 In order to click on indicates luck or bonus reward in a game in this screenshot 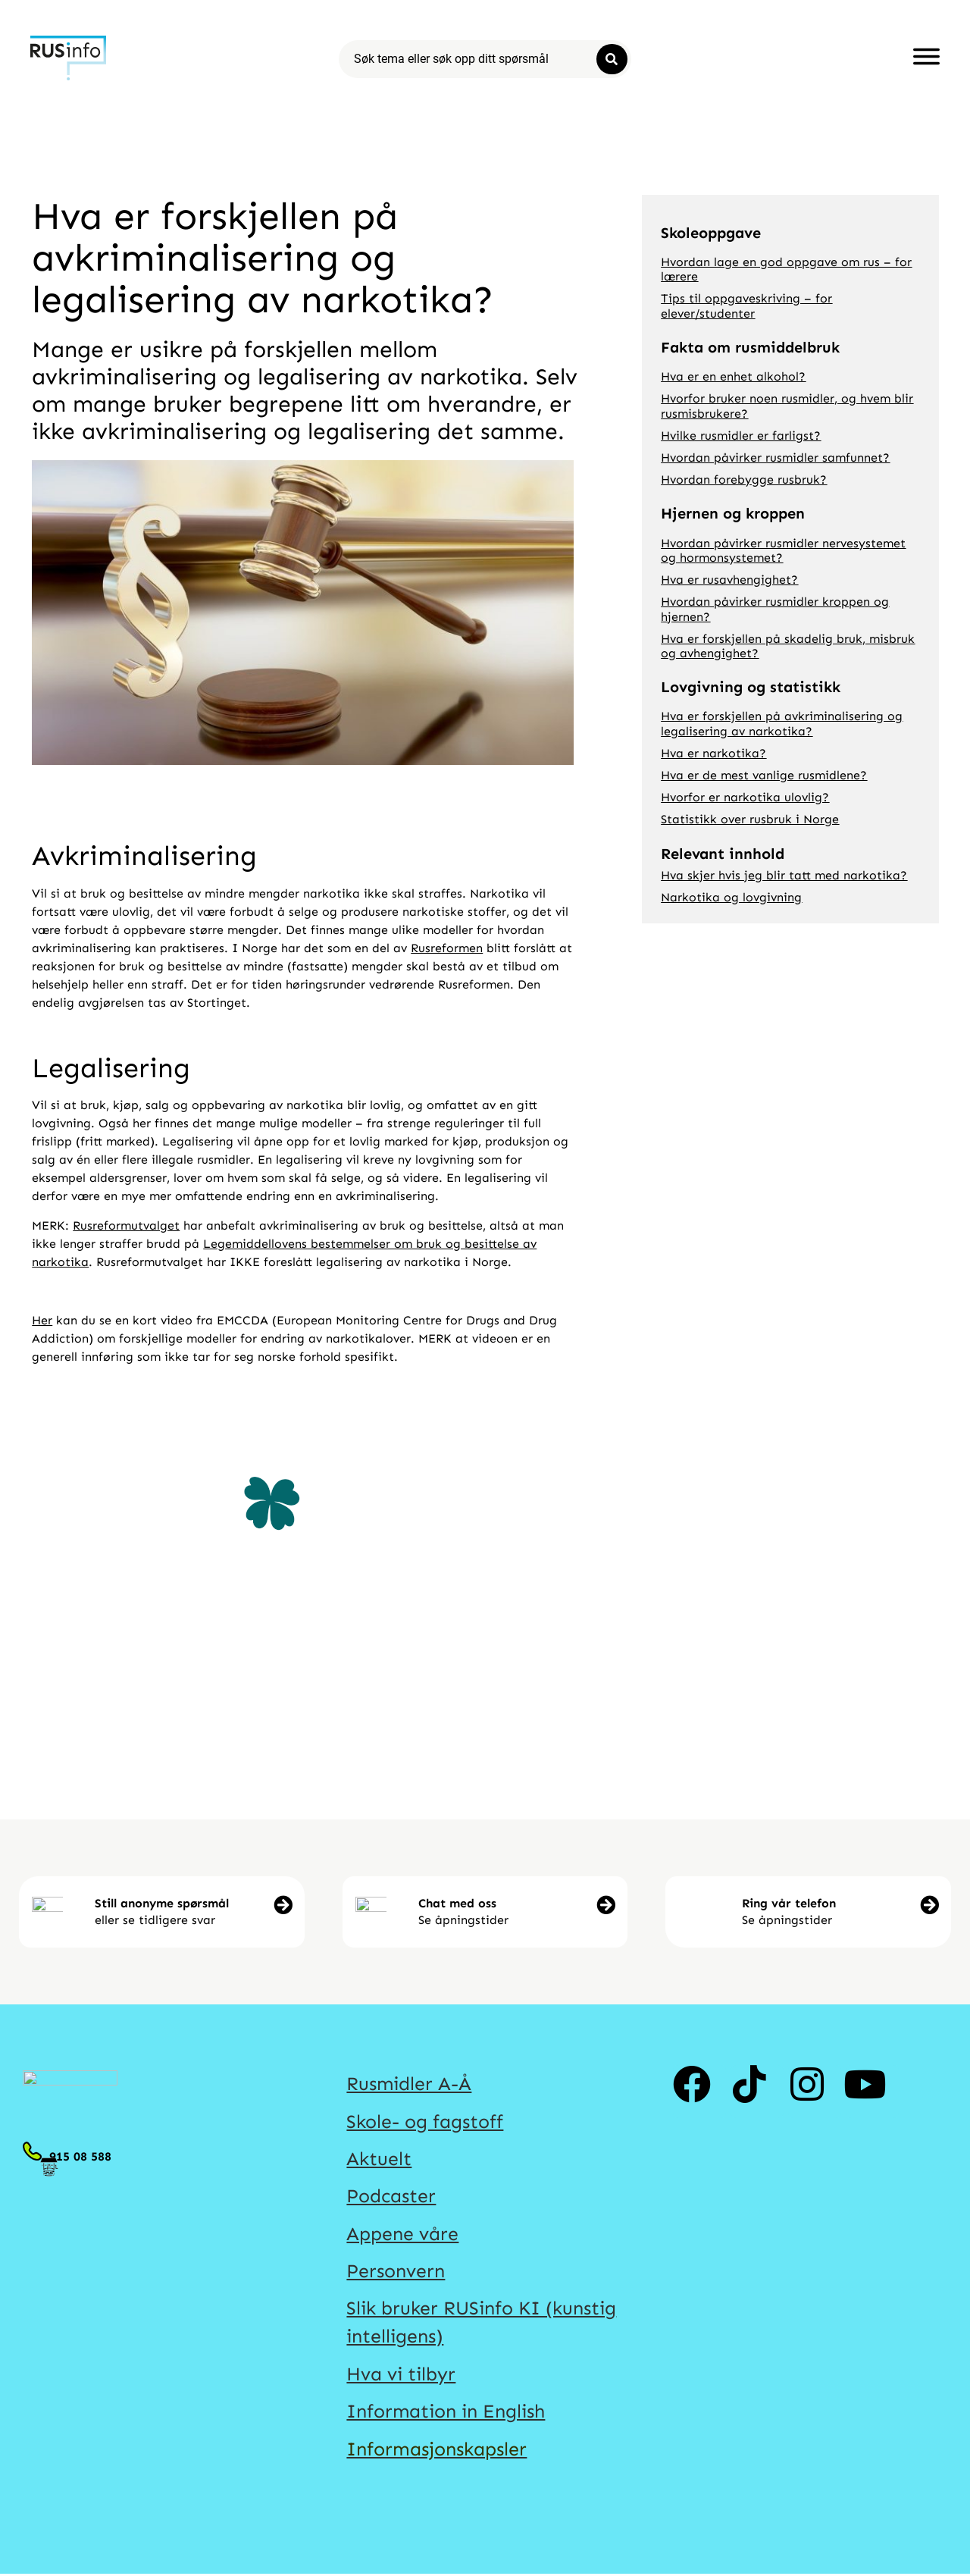, I will do `click(272, 1503)`.